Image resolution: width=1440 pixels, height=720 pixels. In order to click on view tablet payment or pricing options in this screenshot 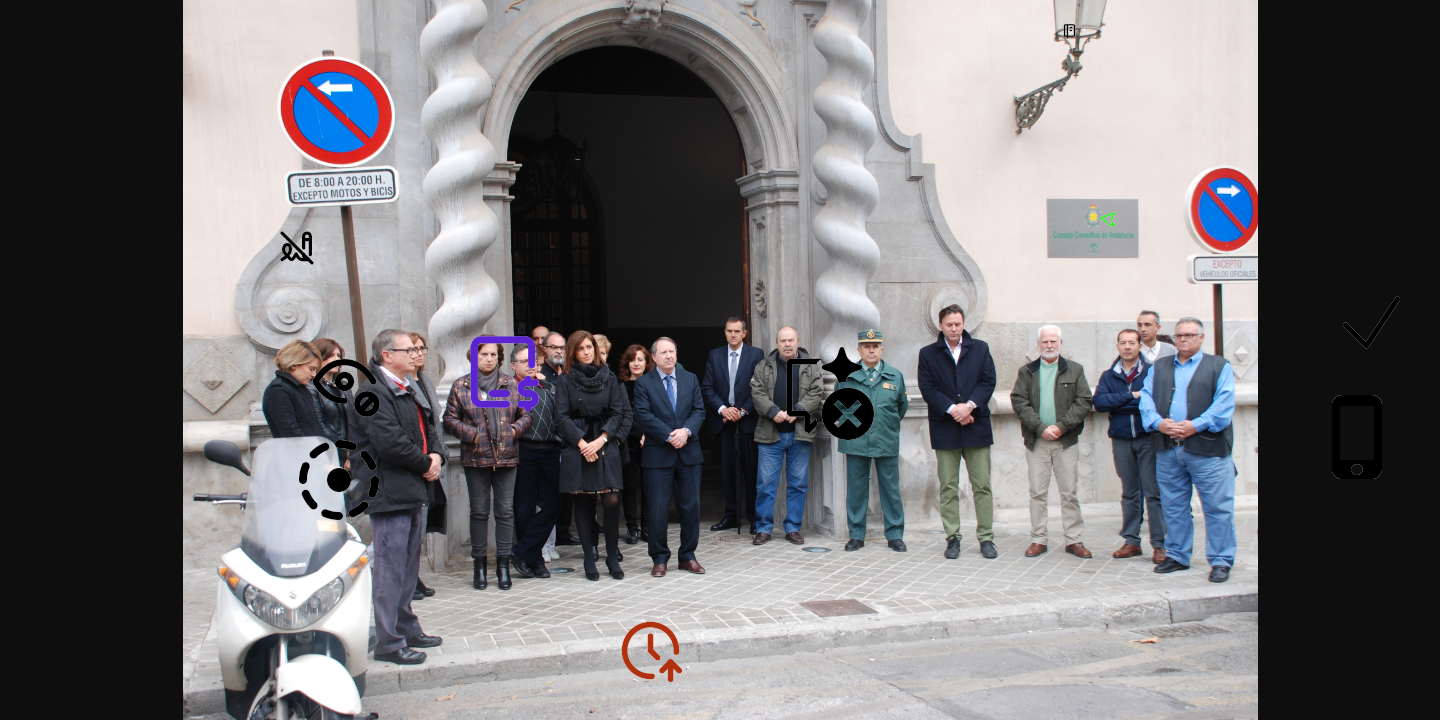, I will do `click(503, 372)`.